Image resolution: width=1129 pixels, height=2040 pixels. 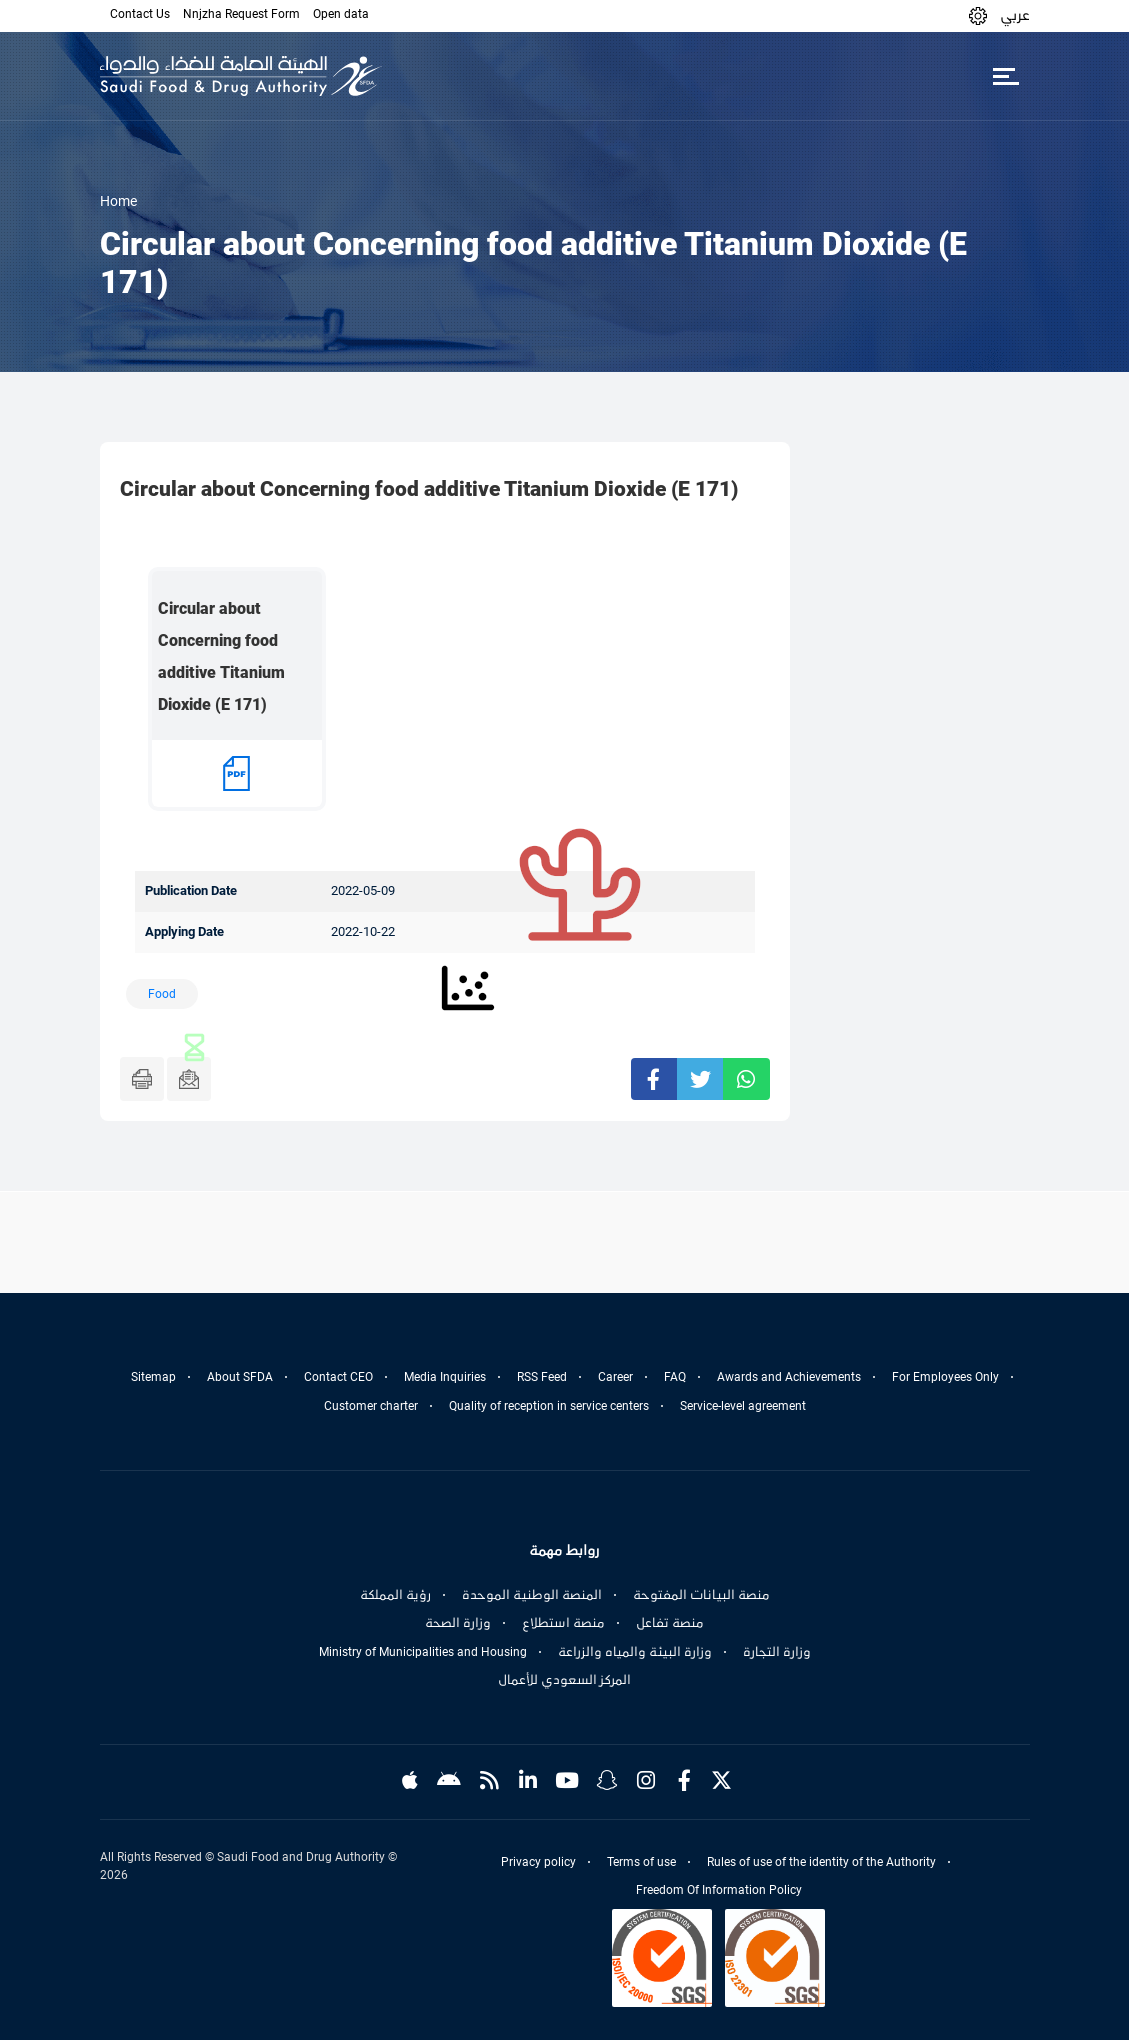 I want to click on indicates desert or arid climate theme, so click(x=580, y=889).